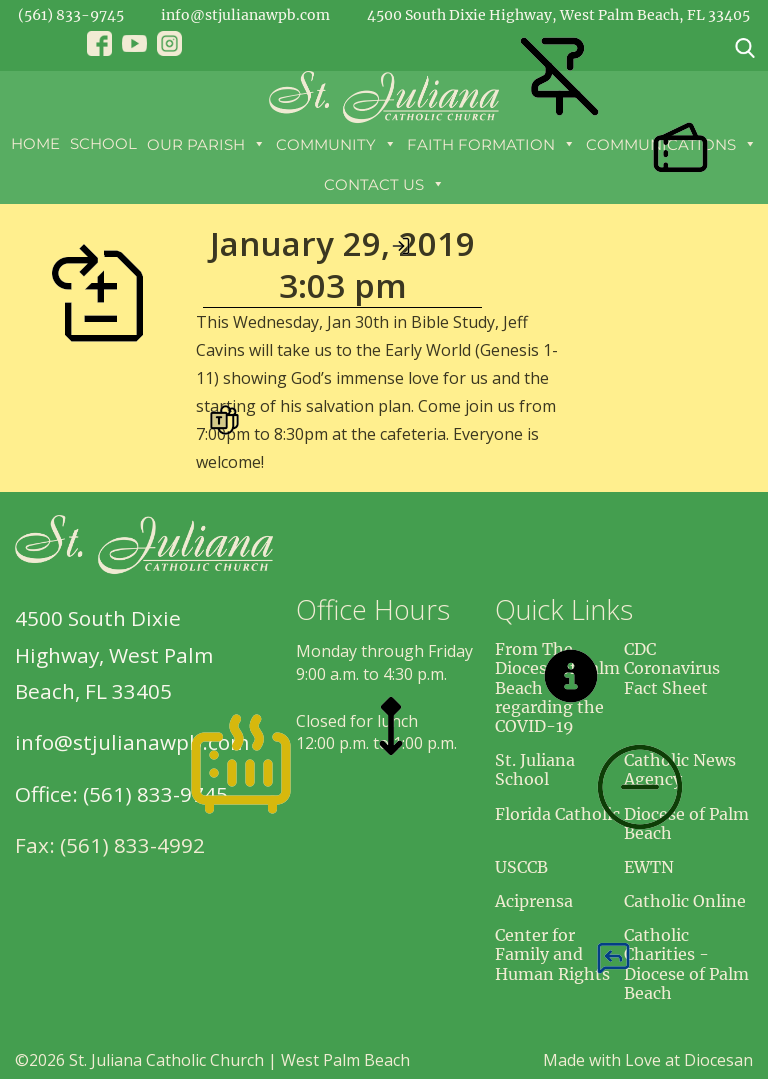 This screenshot has height=1079, width=768. What do you see at coordinates (224, 420) in the screenshot?
I see `open microsoft teams` at bounding box center [224, 420].